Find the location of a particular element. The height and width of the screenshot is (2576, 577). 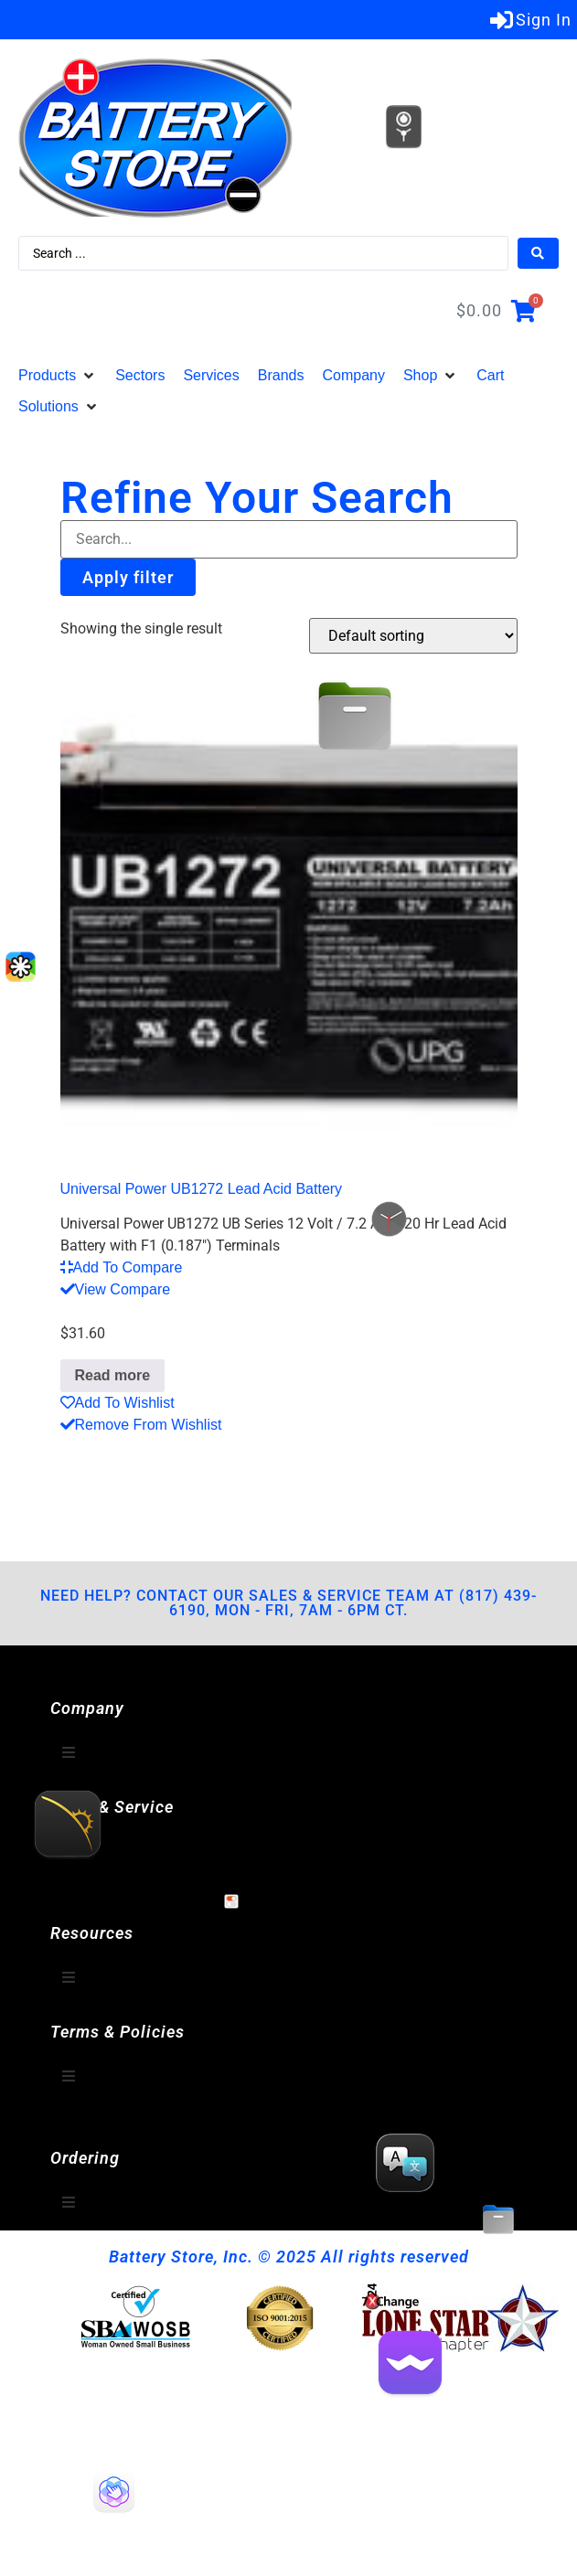

open unity tweak tool settings is located at coordinates (231, 1901).